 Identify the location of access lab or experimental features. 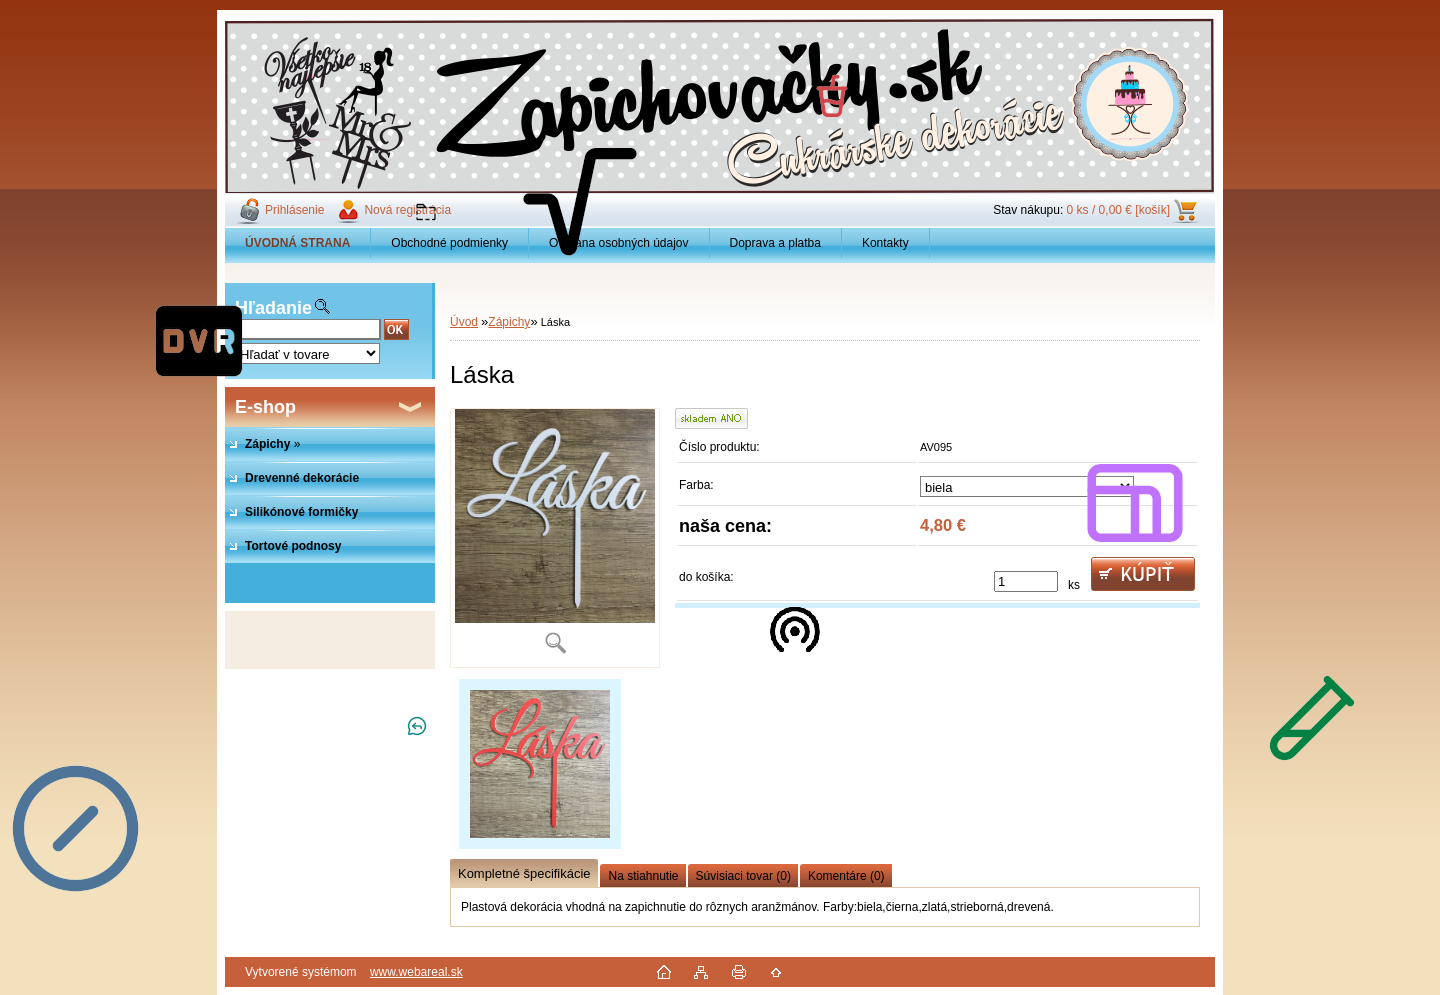
(1312, 718).